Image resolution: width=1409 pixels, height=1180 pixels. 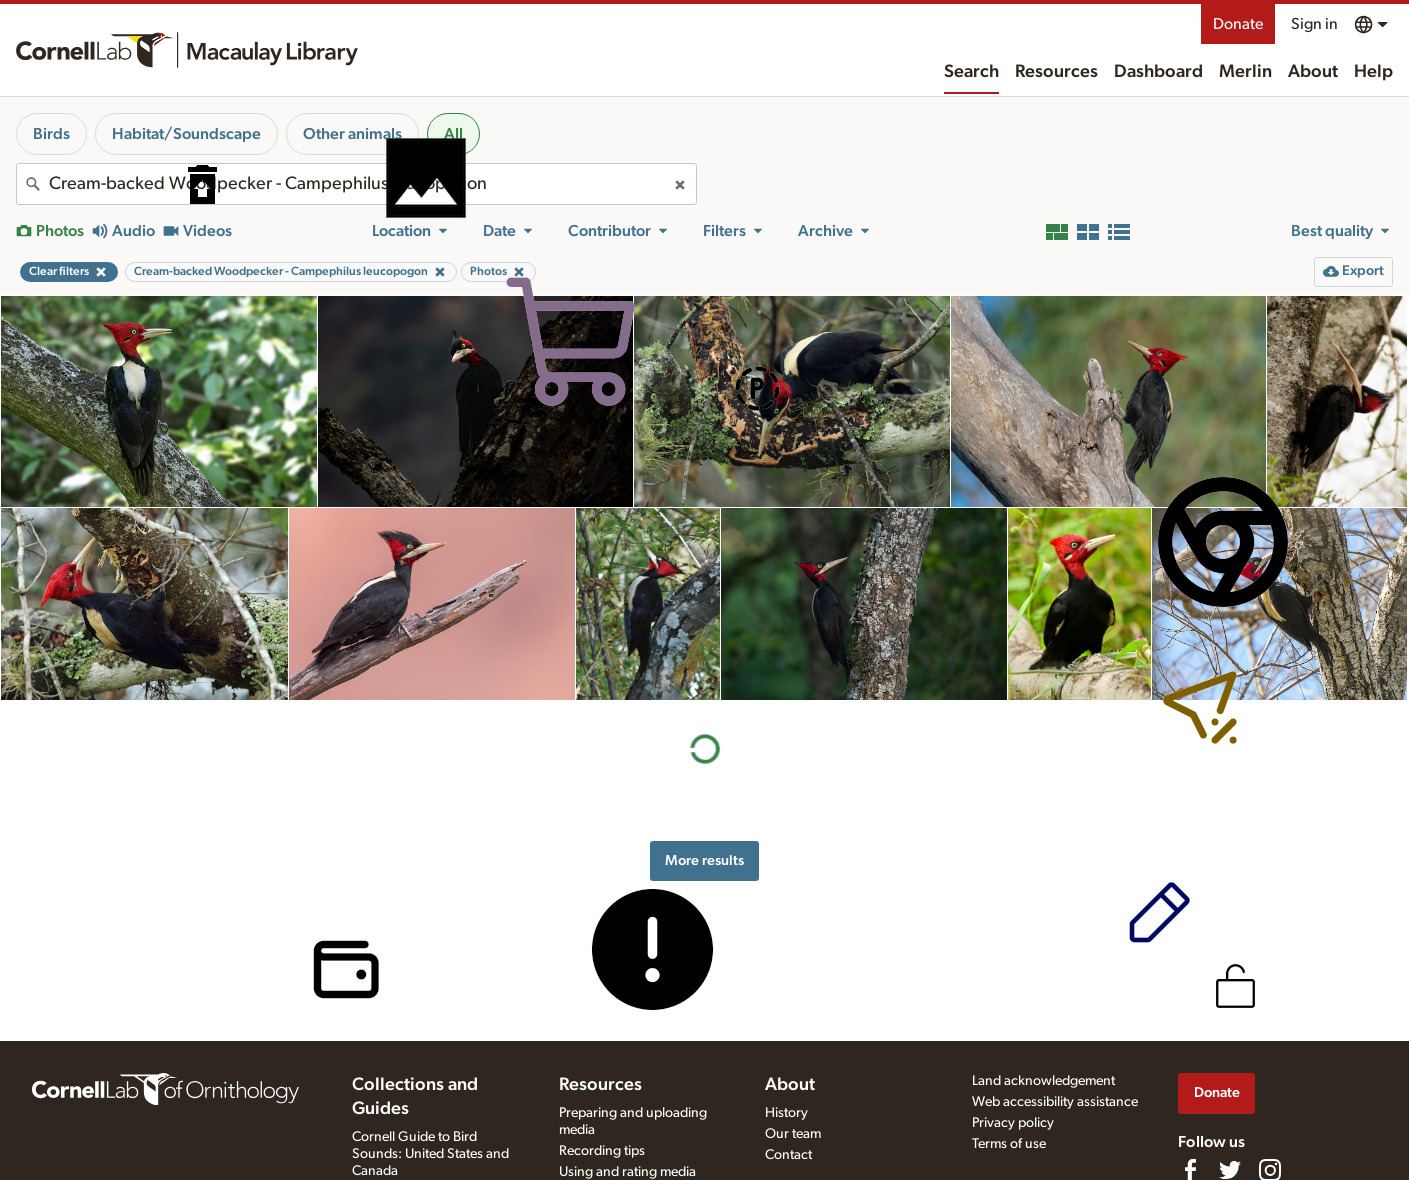 What do you see at coordinates (573, 344) in the screenshot?
I see `view your shopping cart` at bounding box center [573, 344].